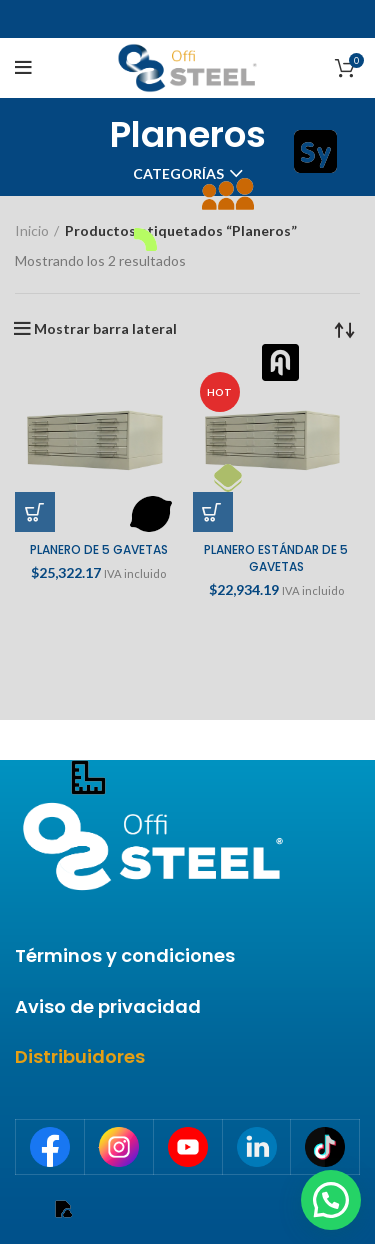 This screenshot has width=375, height=1244. What do you see at coordinates (63, 1209) in the screenshot?
I see `access cloud-synced documents` at bounding box center [63, 1209].